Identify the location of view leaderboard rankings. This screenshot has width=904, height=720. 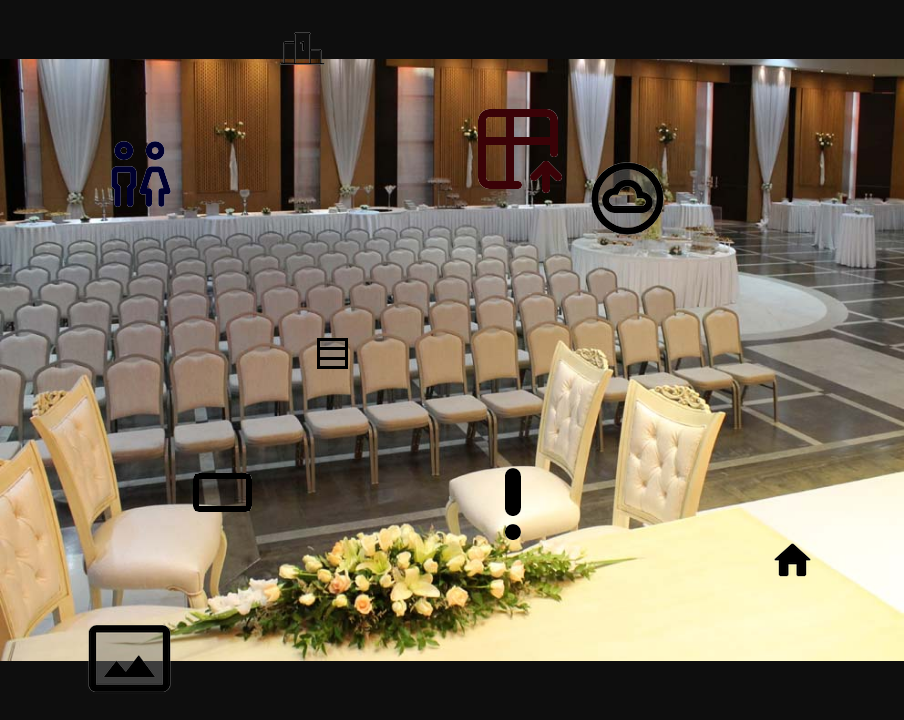
(302, 48).